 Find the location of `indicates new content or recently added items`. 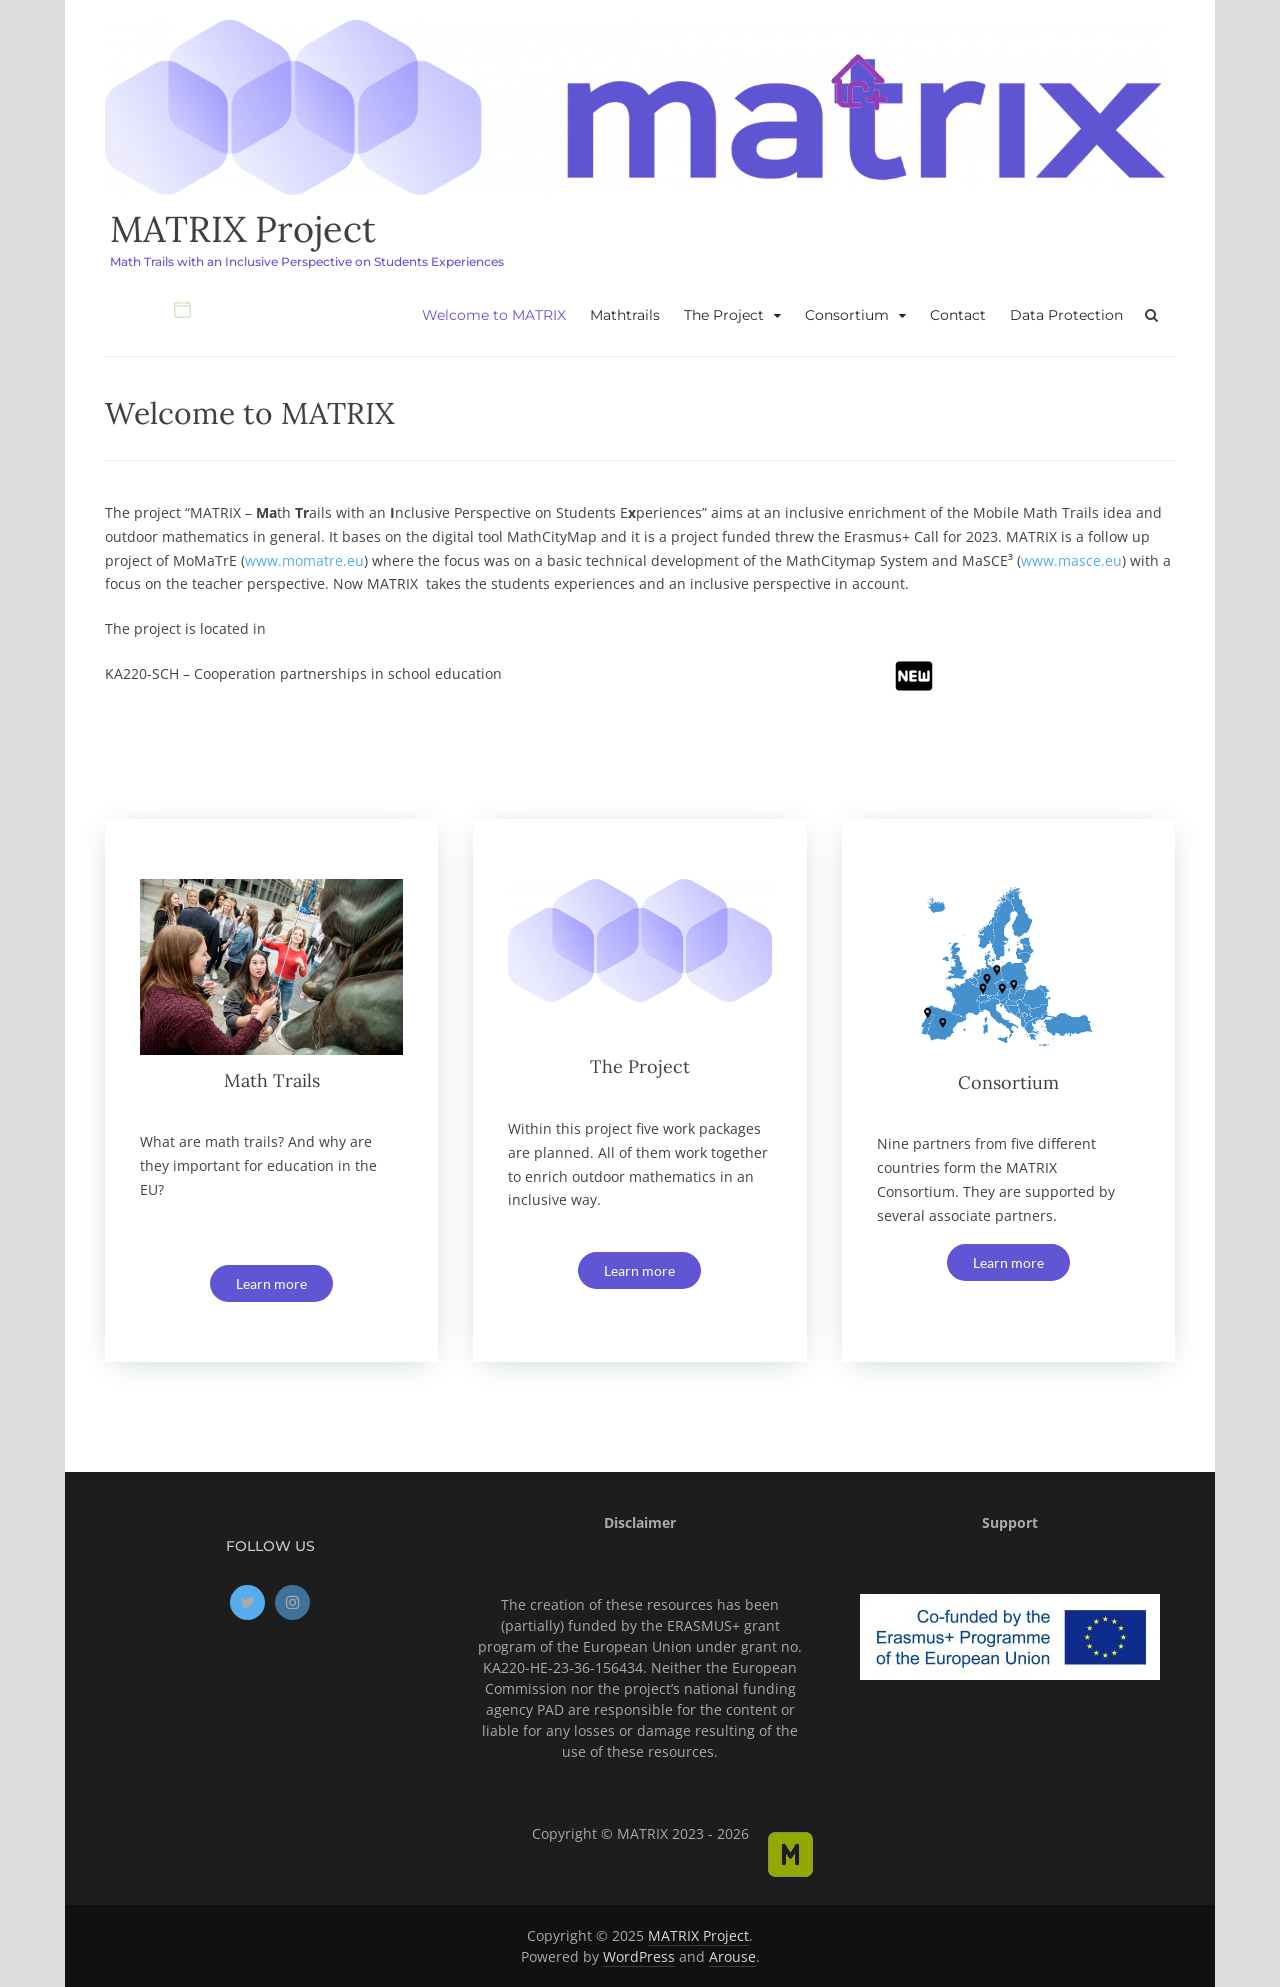

indicates new content or recently added items is located at coordinates (914, 676).